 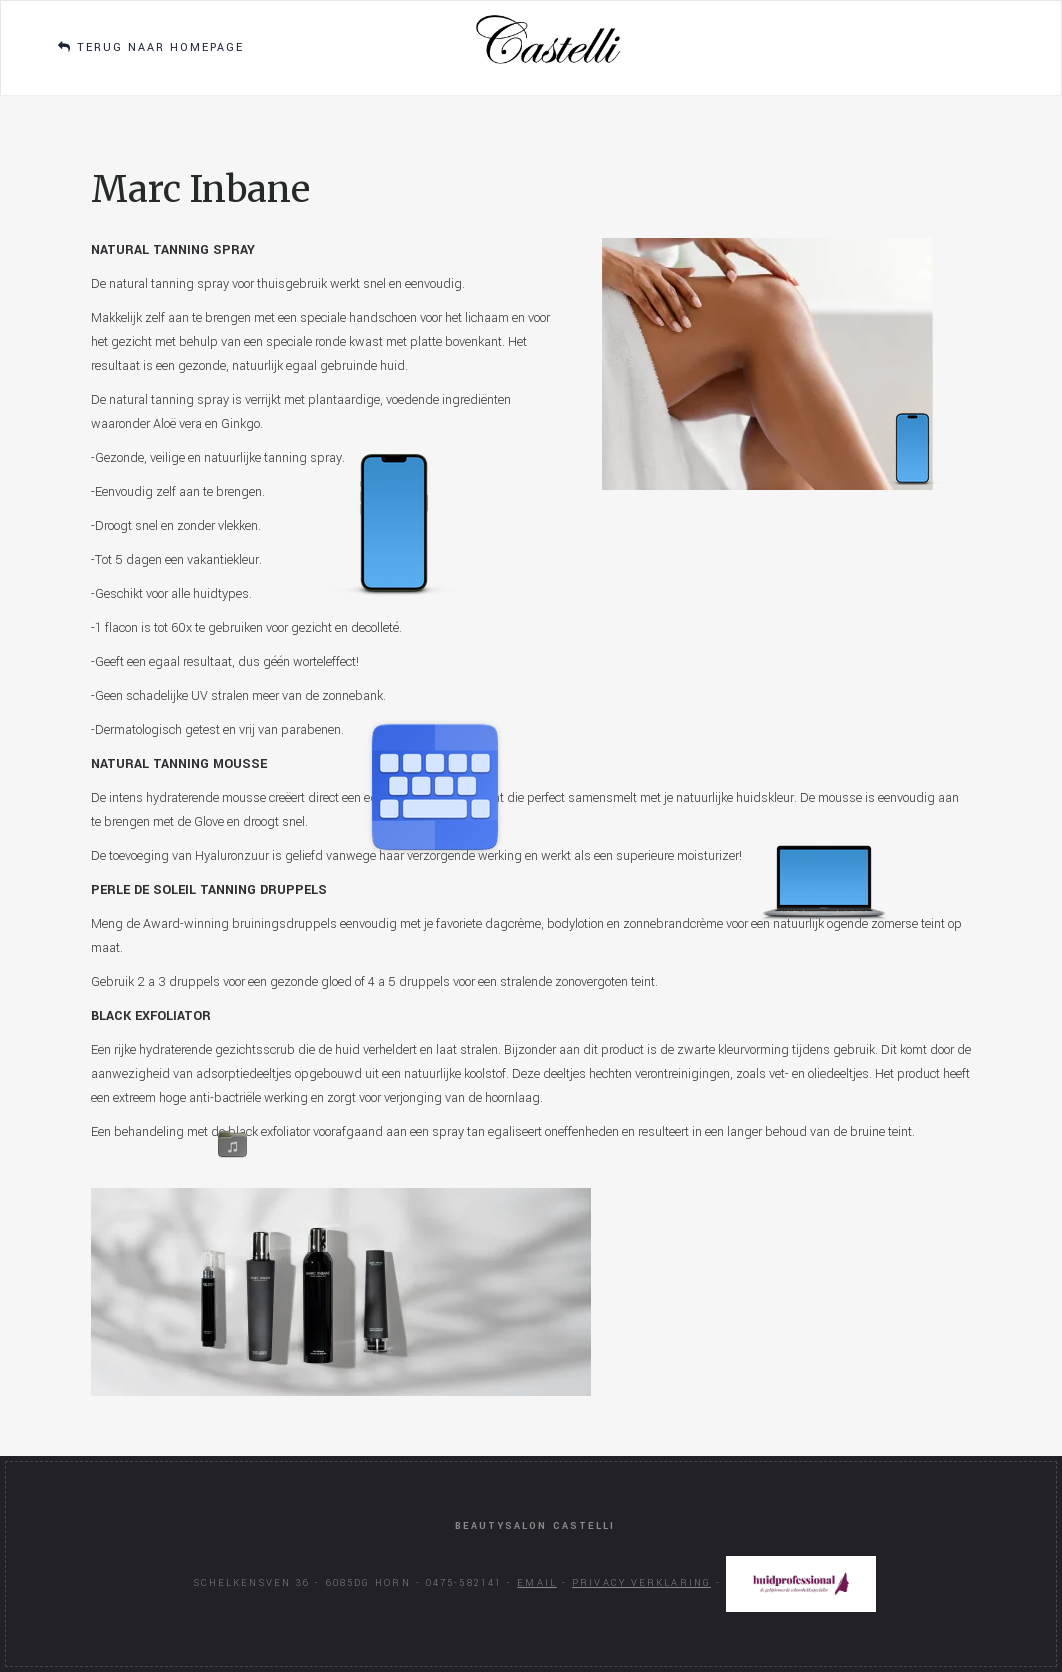 What do you see at coordinates (824, 872) in the screenshot?
I see `represents a macbook pro device in system settings` at bounding box center [824, 872].